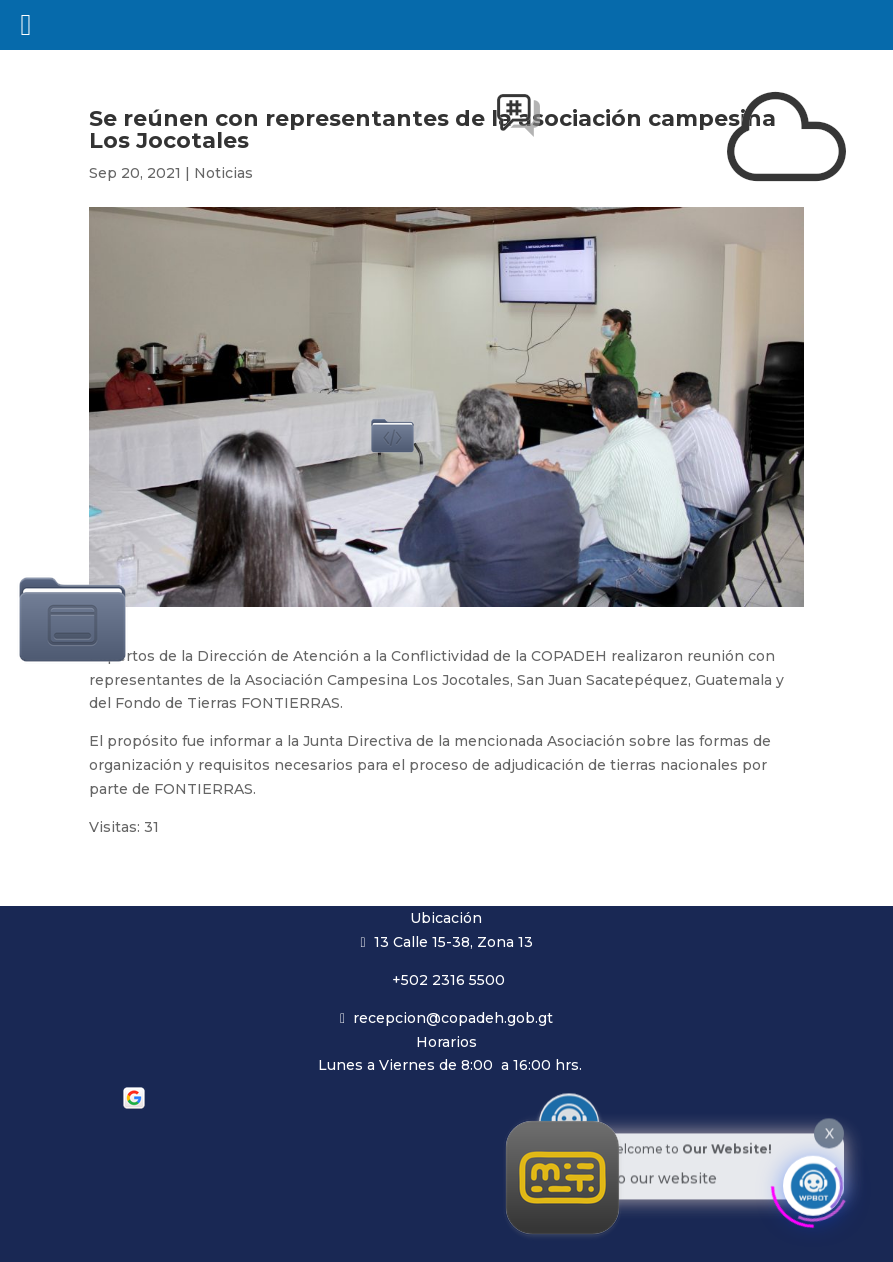 The width and height of the screenshot is (893, 1262). Describe the element at coordinates (72, 619) in the screenshot. I see `open desktop folder` at that location.